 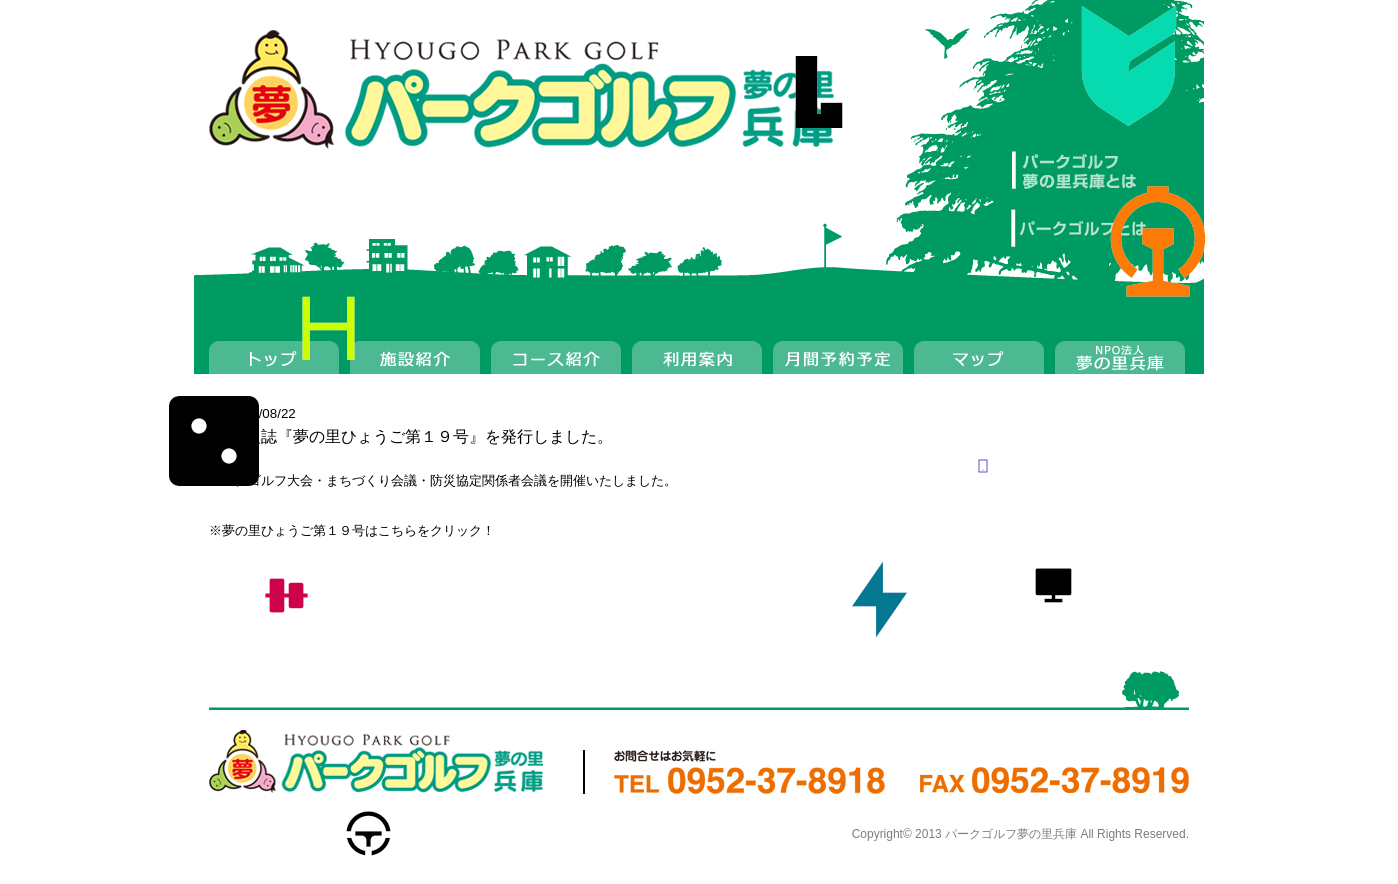 I want to click on visit Big Cartel website or app, so click(x=1129, y=66).